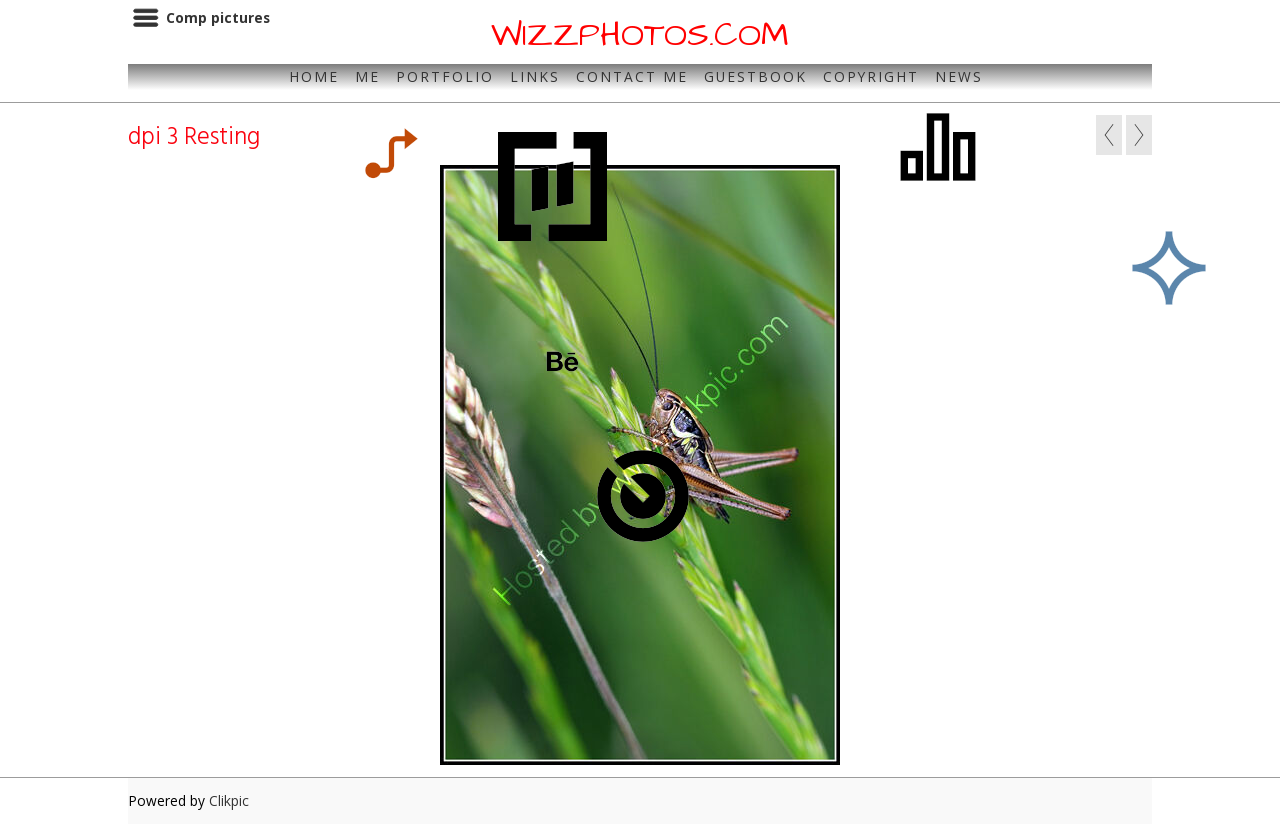 The width and height of the screenshot is (1280, 824). I want to click on view analytics or statistics, so click(938, 147).